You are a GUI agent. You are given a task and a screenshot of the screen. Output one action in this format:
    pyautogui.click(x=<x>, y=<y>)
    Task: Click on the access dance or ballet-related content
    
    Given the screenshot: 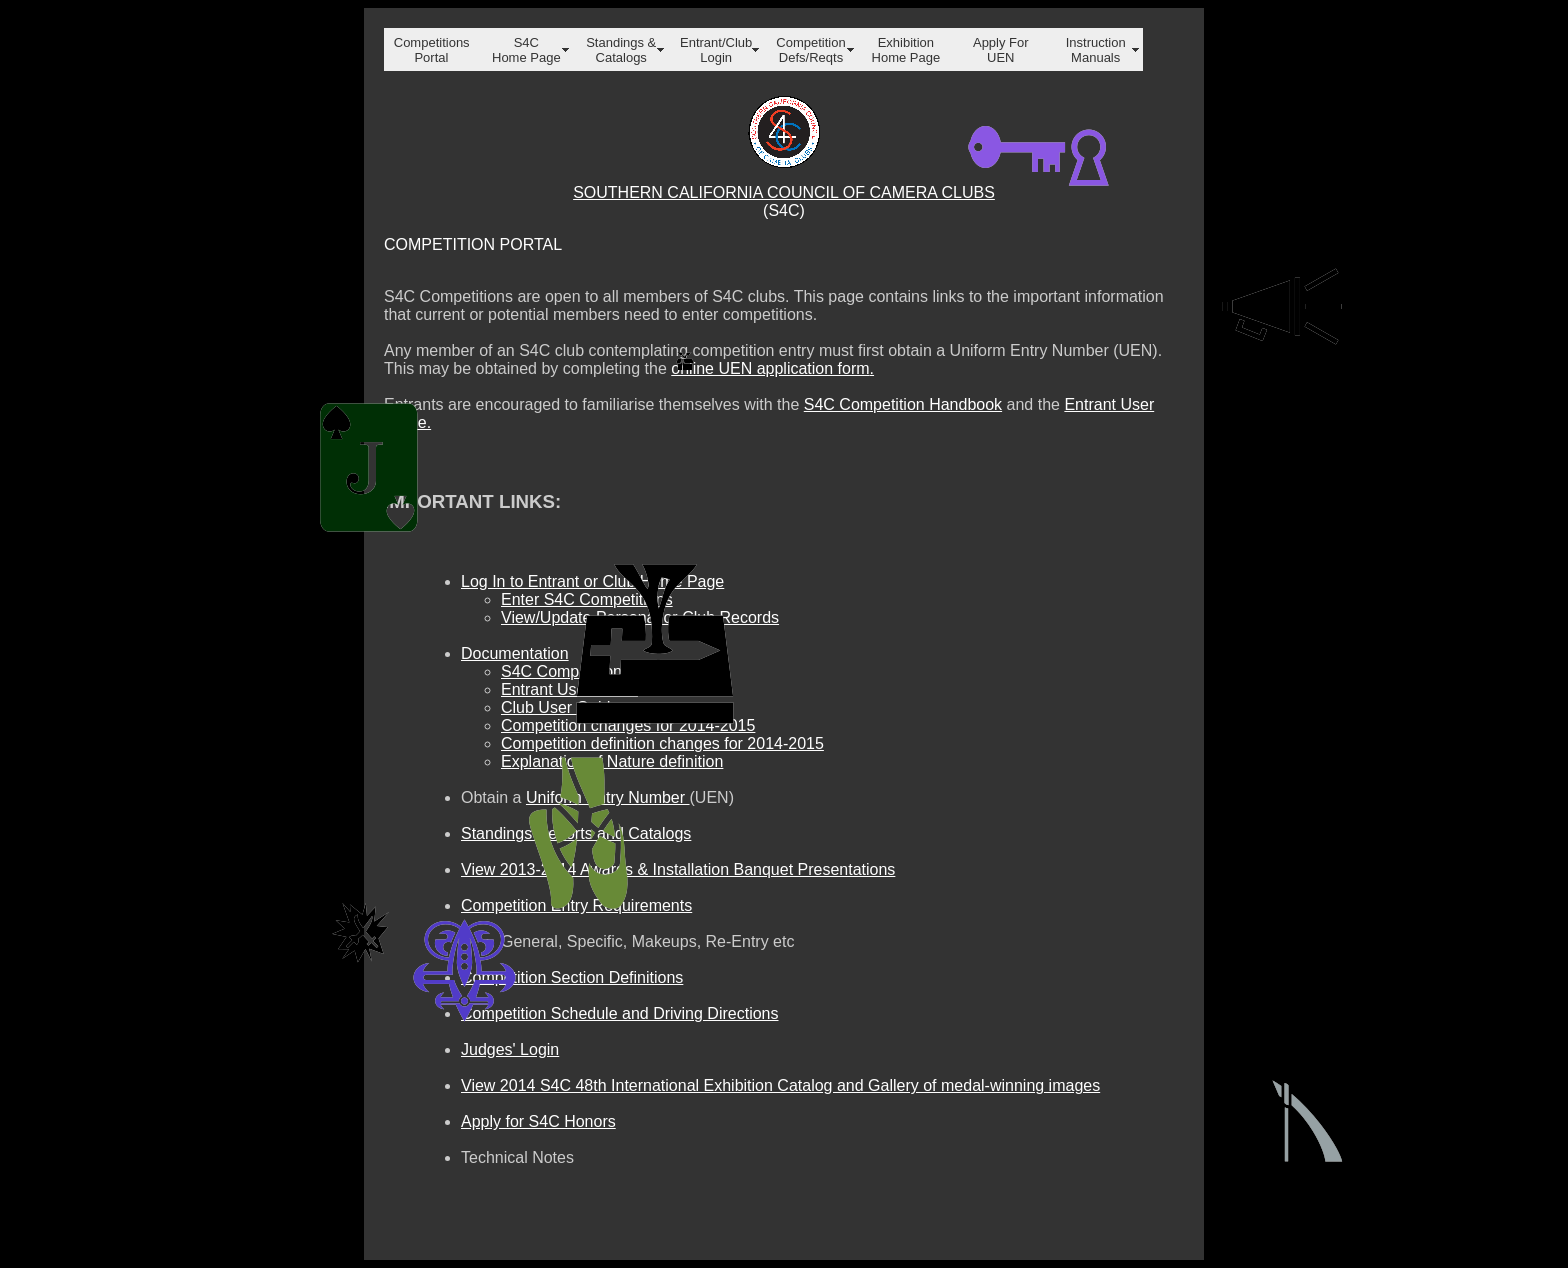 What is the action you would take?
    pyautogui.click(x=580, y=834)
    